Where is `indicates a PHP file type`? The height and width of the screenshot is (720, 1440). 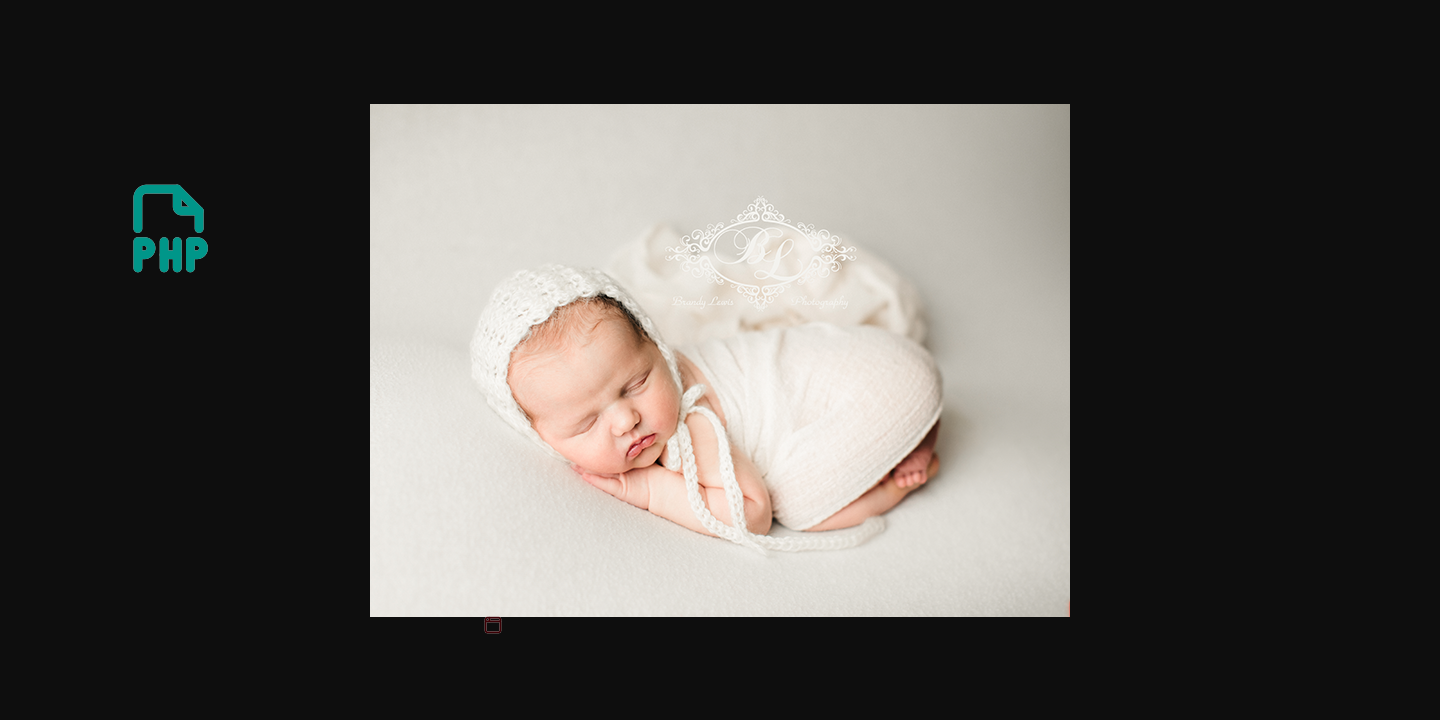 indicates a PHP file type is located at coordinates (168, 228).